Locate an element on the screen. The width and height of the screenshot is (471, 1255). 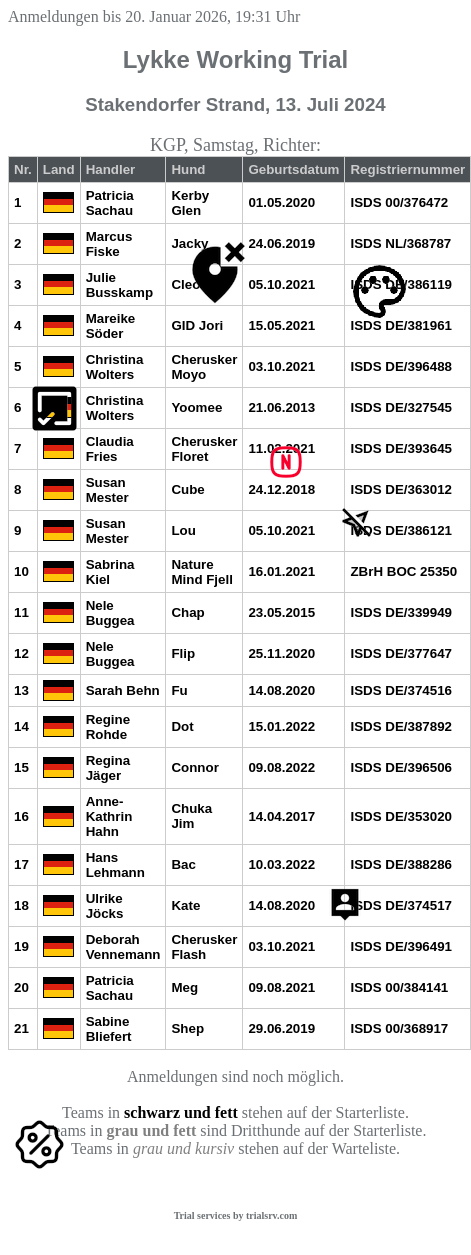
view available discounts or promotions is located at coordinates (39, 1144).